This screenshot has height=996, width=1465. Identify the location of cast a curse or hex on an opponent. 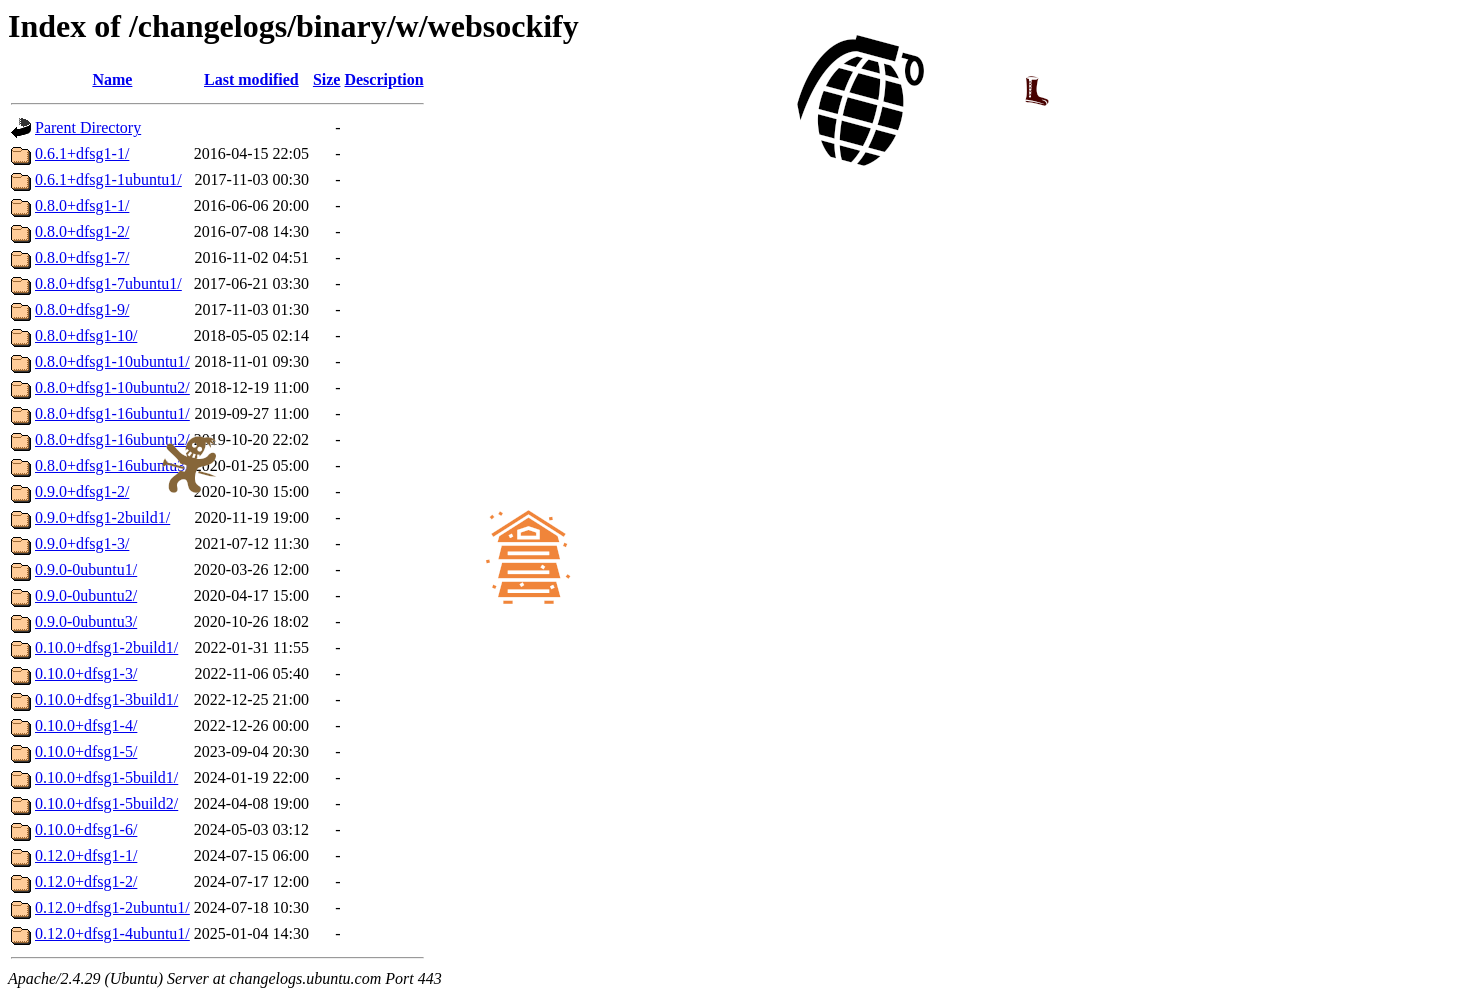
(190, 464).